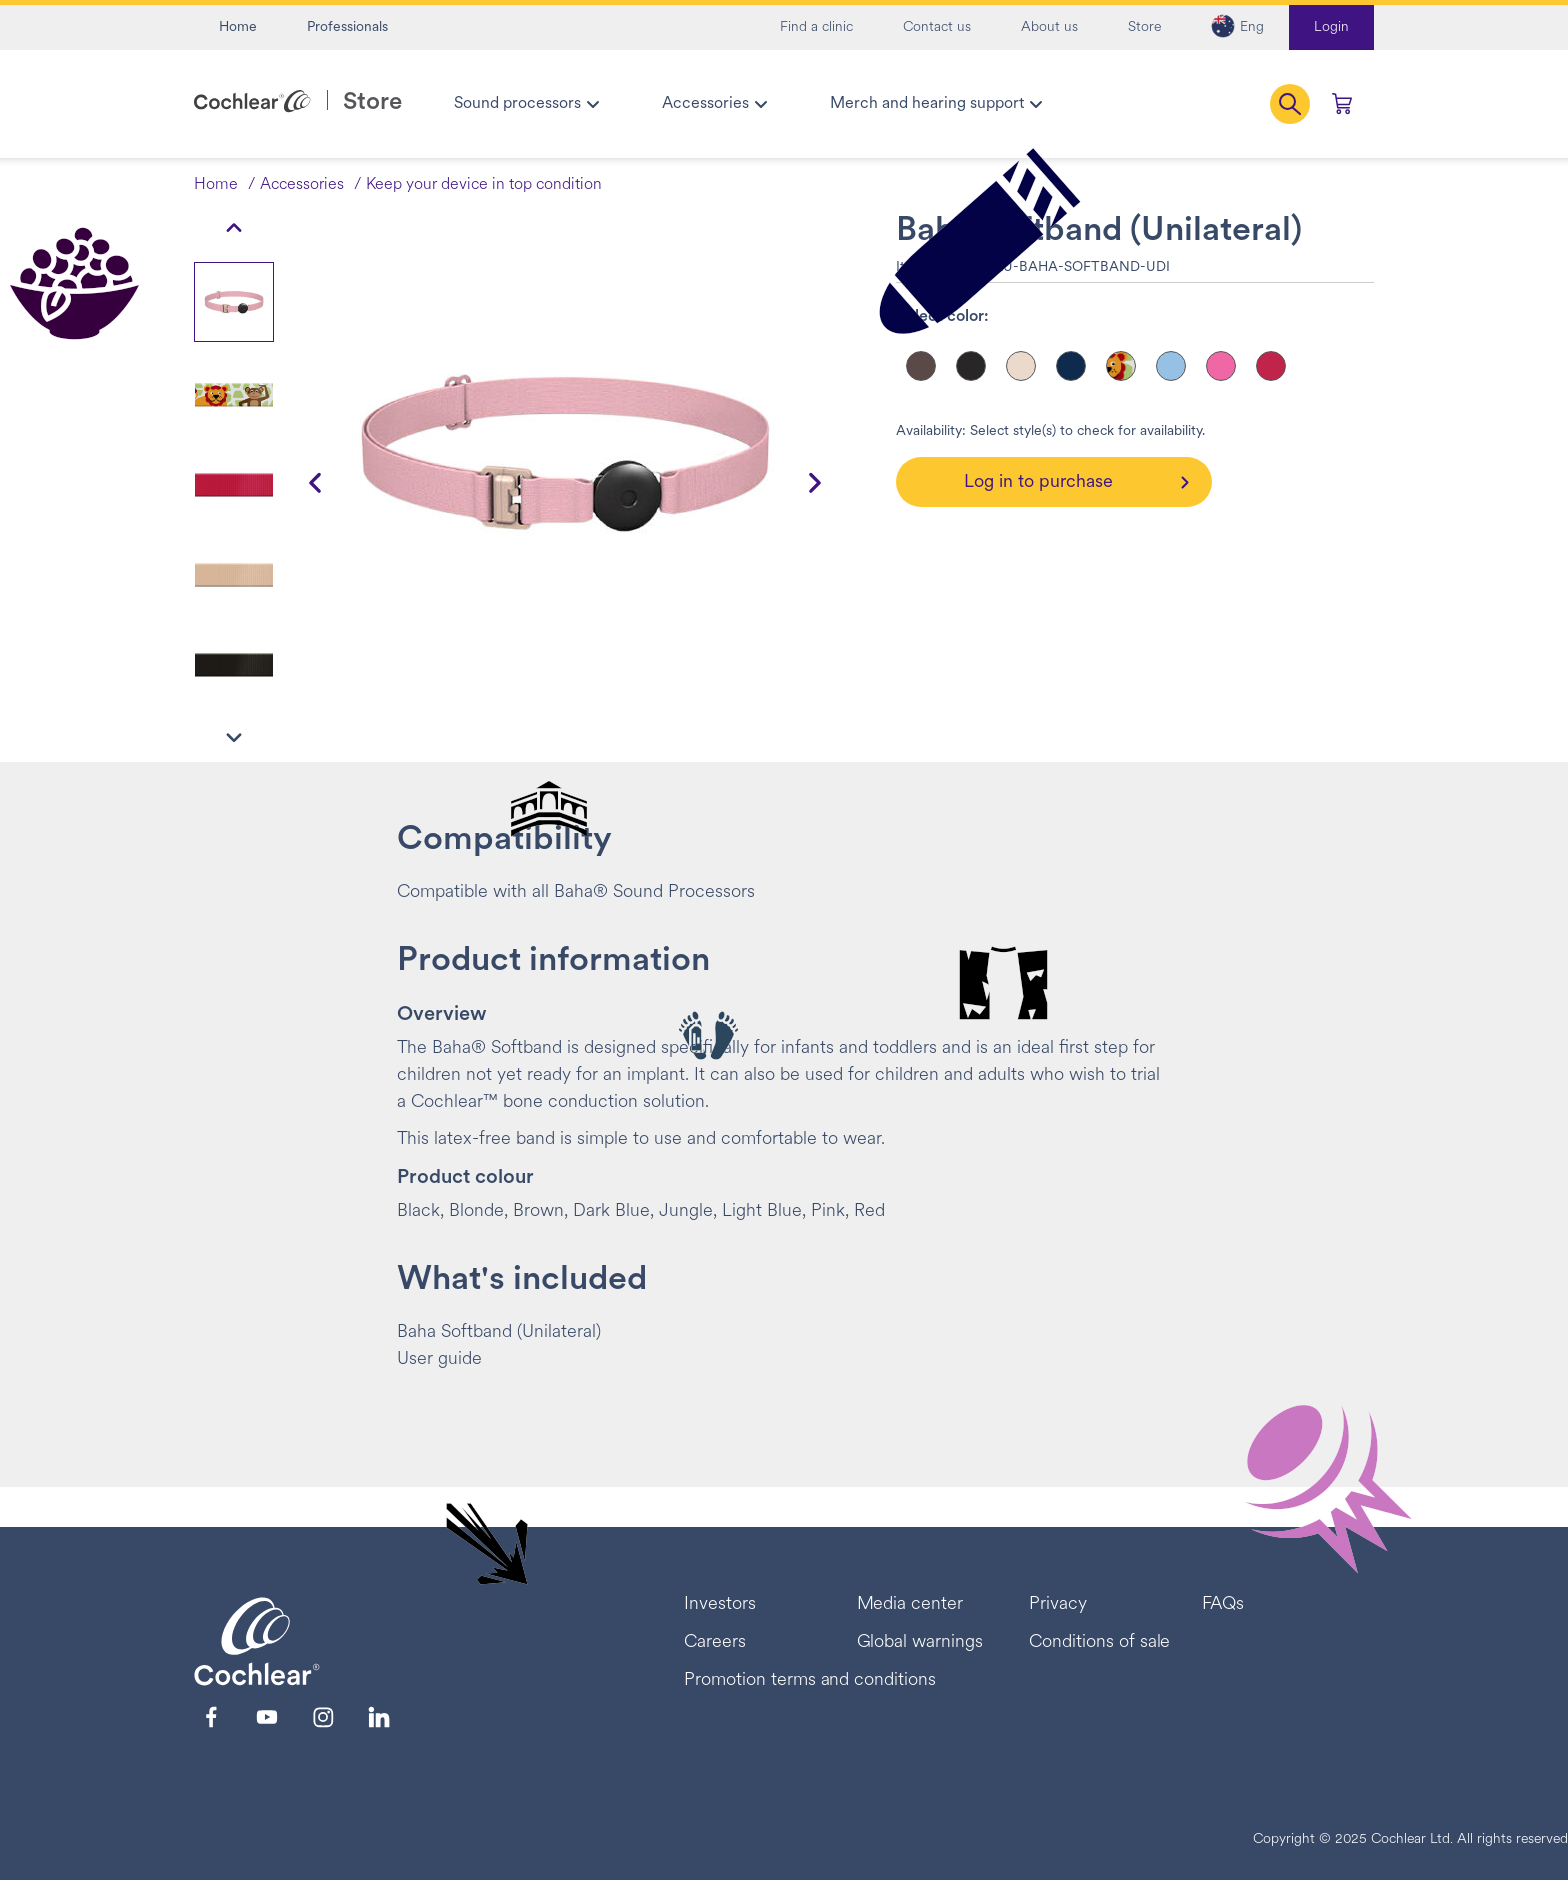 The height and width of the screenshot is (1880, 1568). What do you see at coordinates (74, 283) in the screenshot?
I see `view fruit or berry recipes` at bounding box center [74, 283].